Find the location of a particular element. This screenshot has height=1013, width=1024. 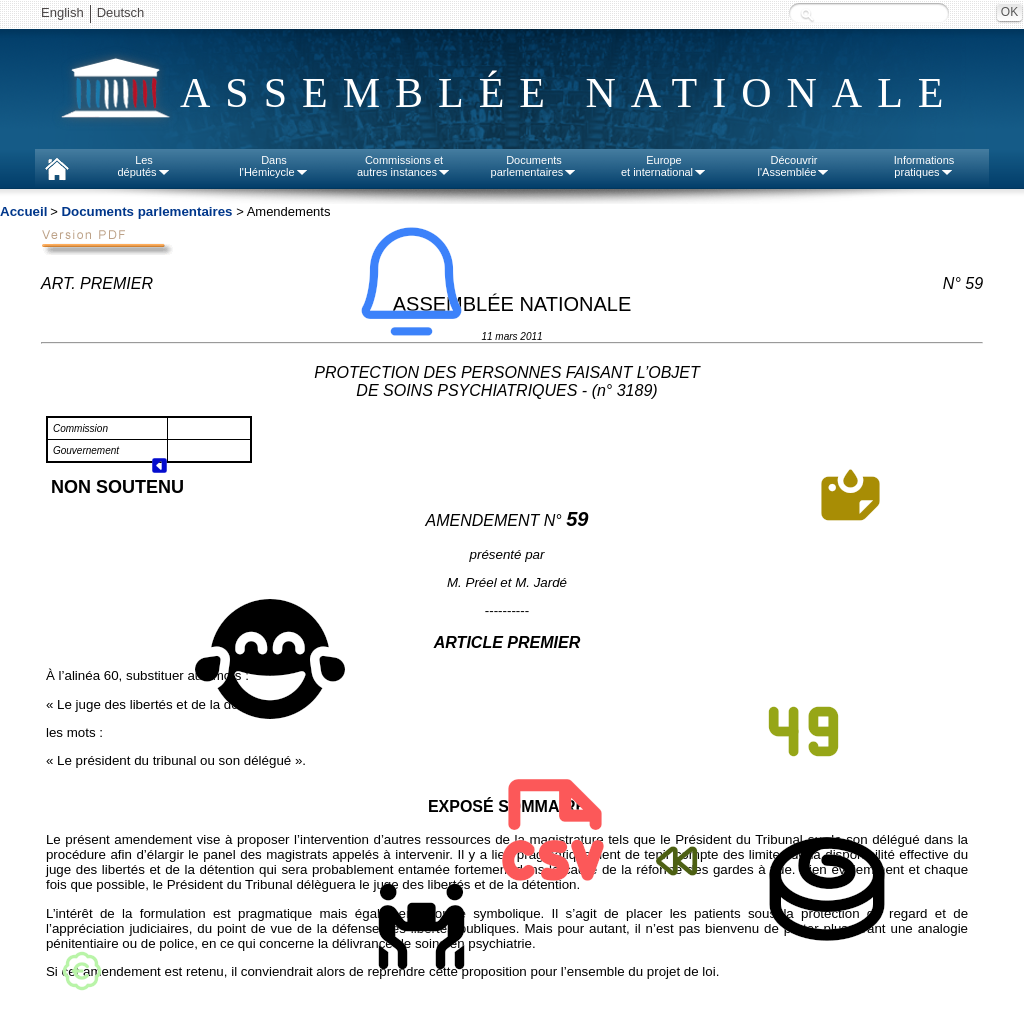

indicates waterproof or water-resistant covering is located at coordinates (850, 498).